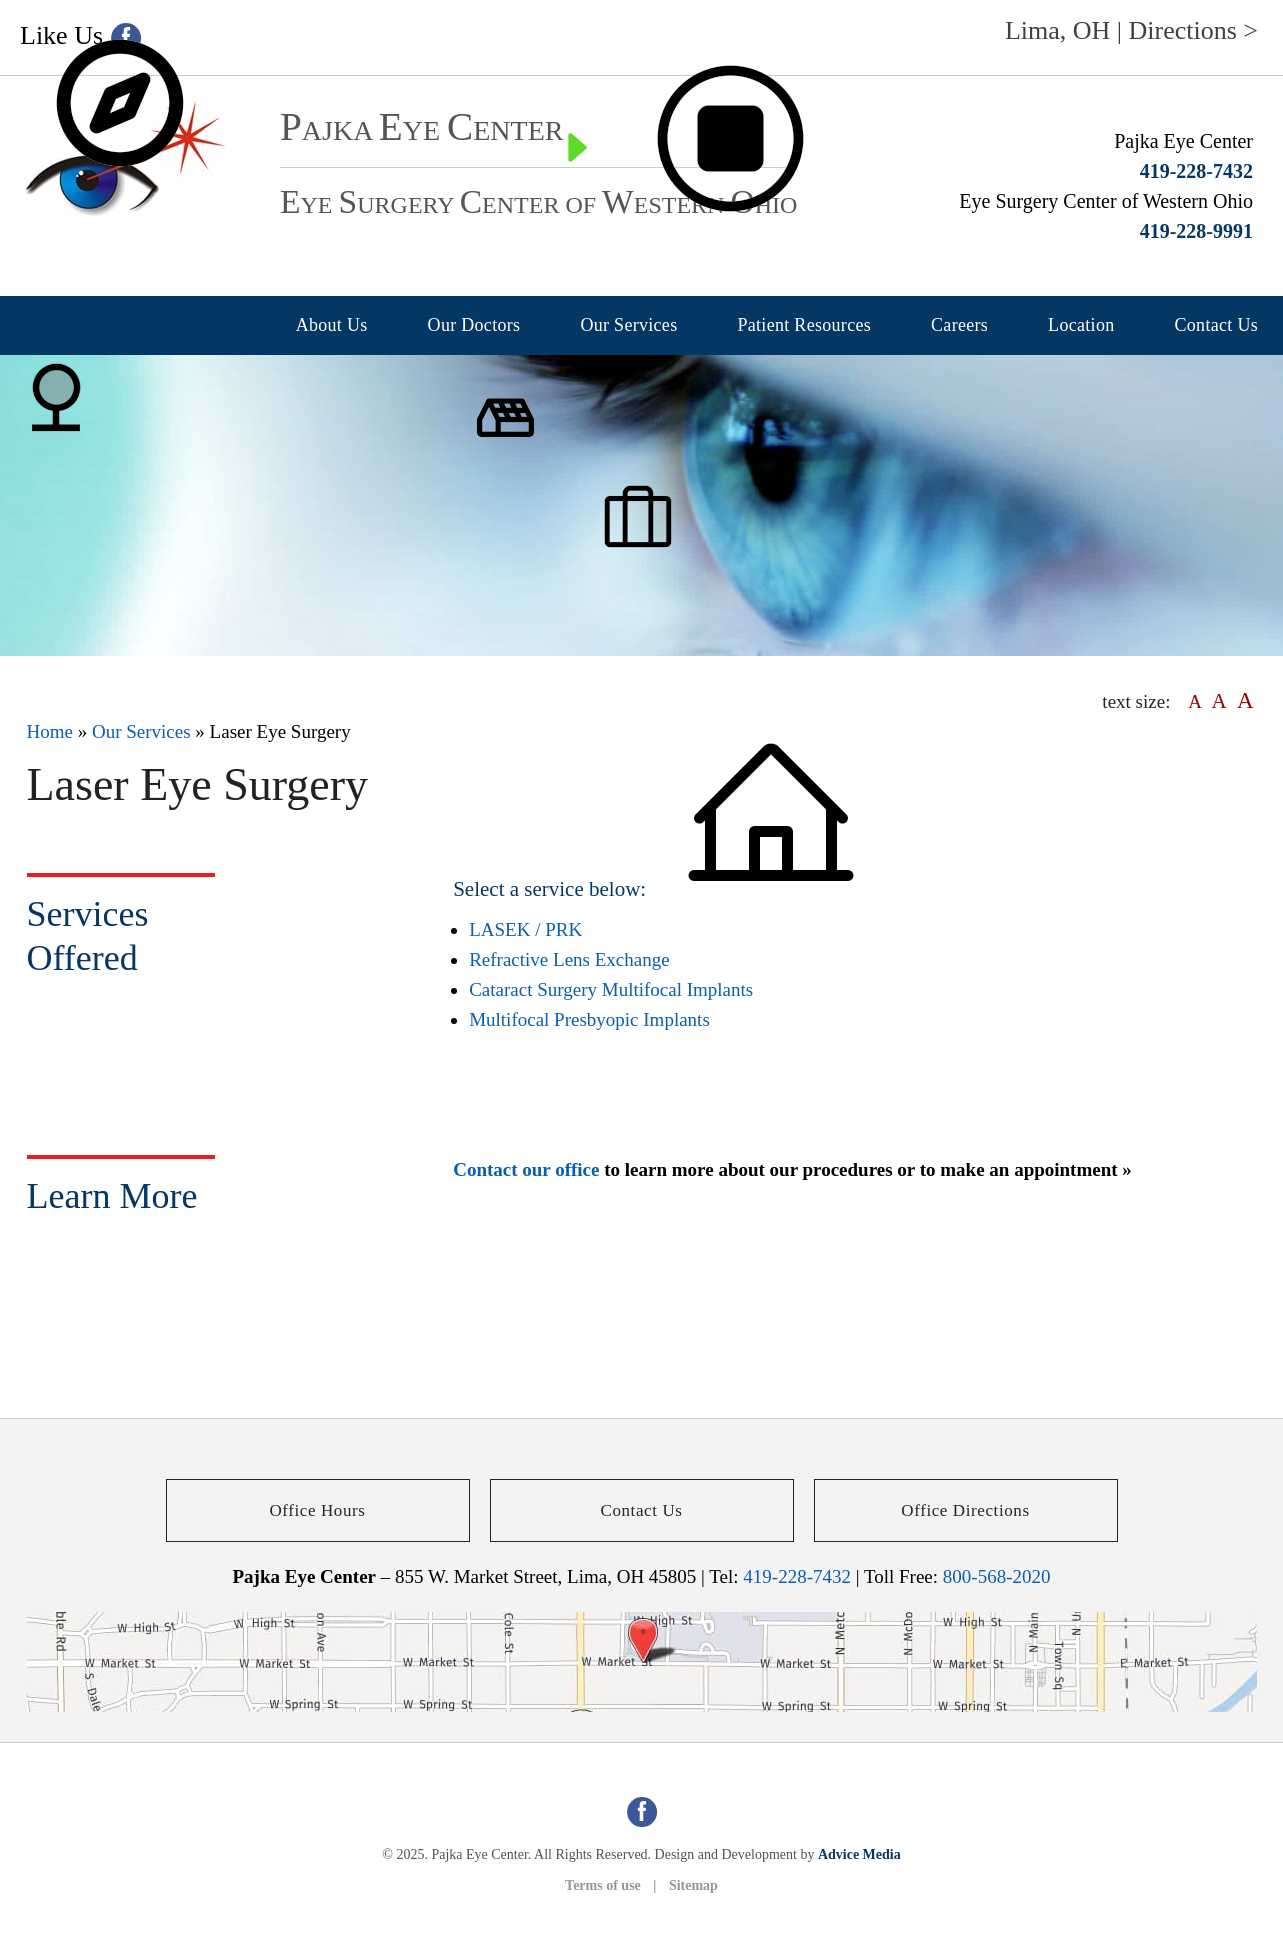 This screenshot has height=1959, width=1283. Describe the element at coordinates (730, 138) in the screenshot. I see `stop or halt a current process` at that location.